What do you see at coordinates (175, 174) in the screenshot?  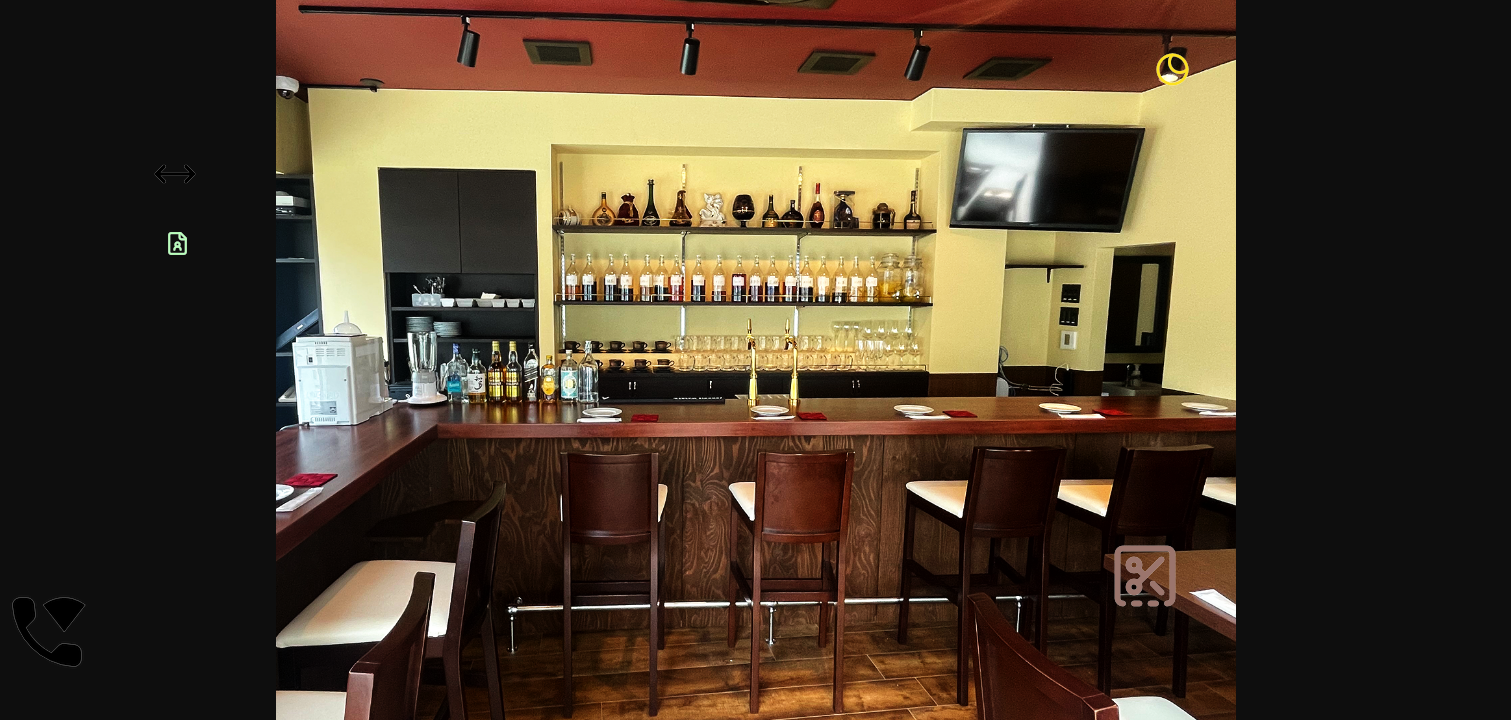 I see `resize element horizontally` at bounding box center [175, 174].